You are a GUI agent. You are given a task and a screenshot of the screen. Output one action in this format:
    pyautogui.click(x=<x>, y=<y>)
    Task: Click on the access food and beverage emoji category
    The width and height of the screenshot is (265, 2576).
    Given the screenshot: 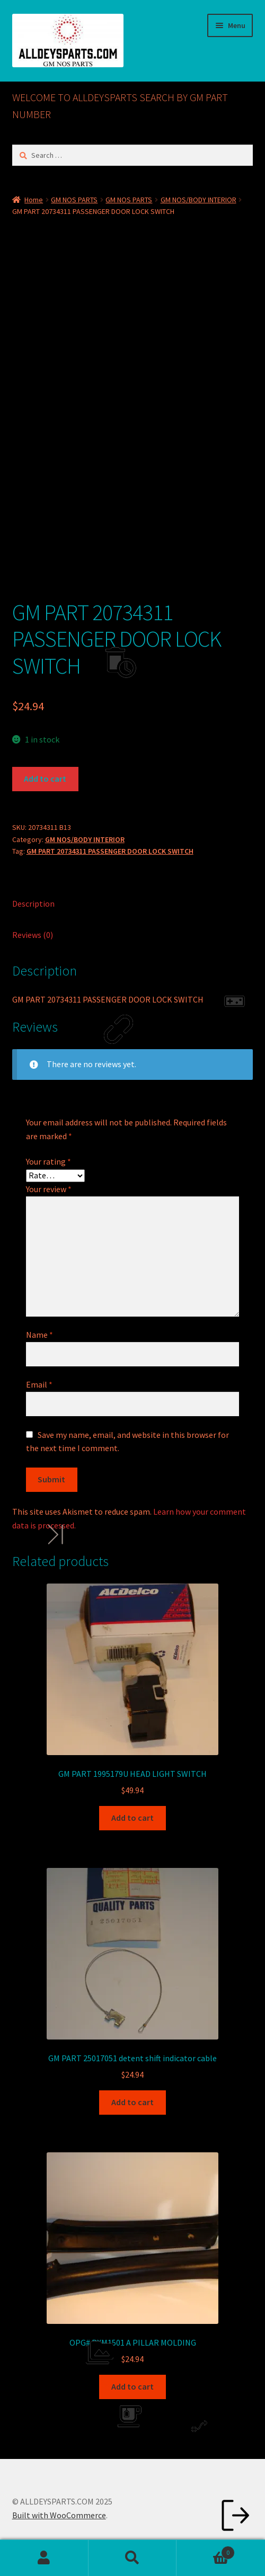 What is the action you would take?
    pyautogui.click(x=129, y=2416)
    